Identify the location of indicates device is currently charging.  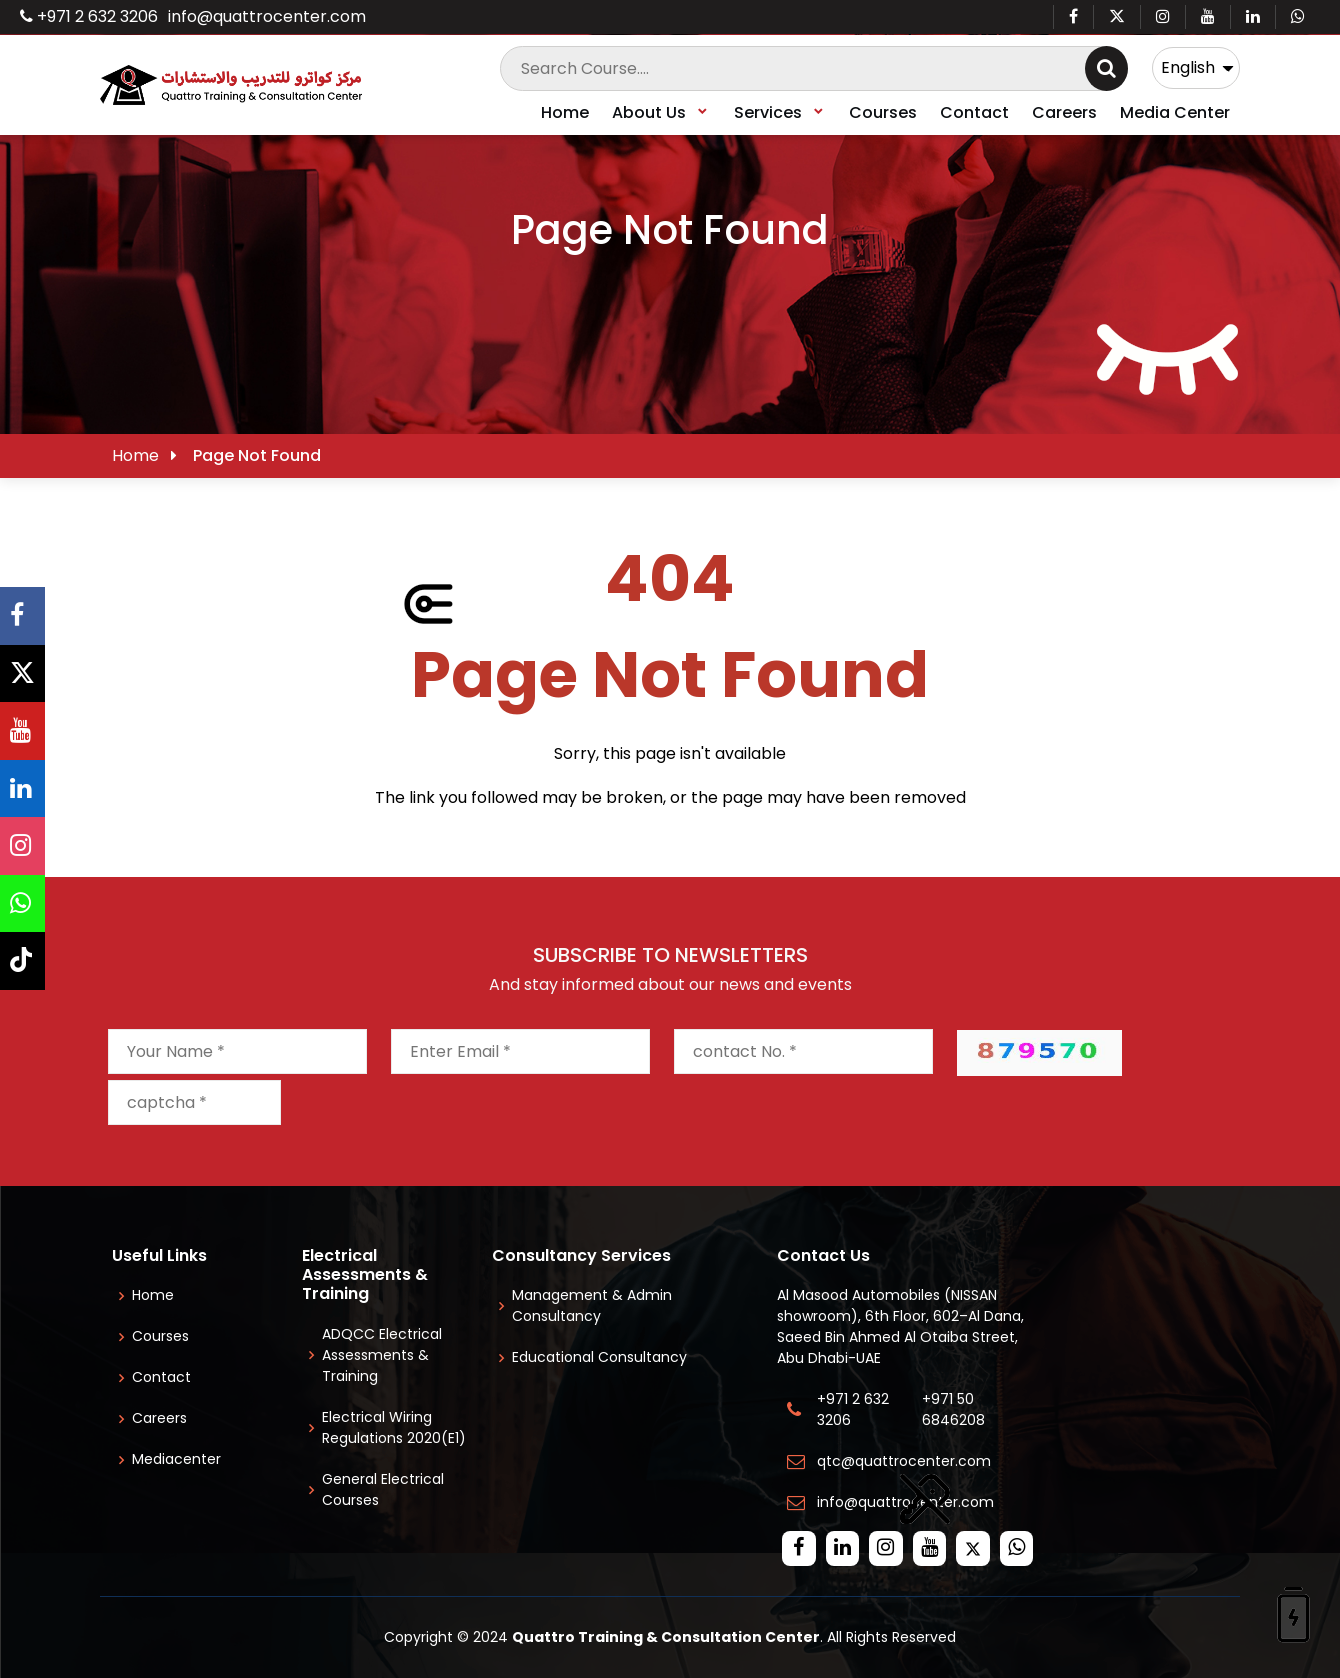
(1293, 1615).